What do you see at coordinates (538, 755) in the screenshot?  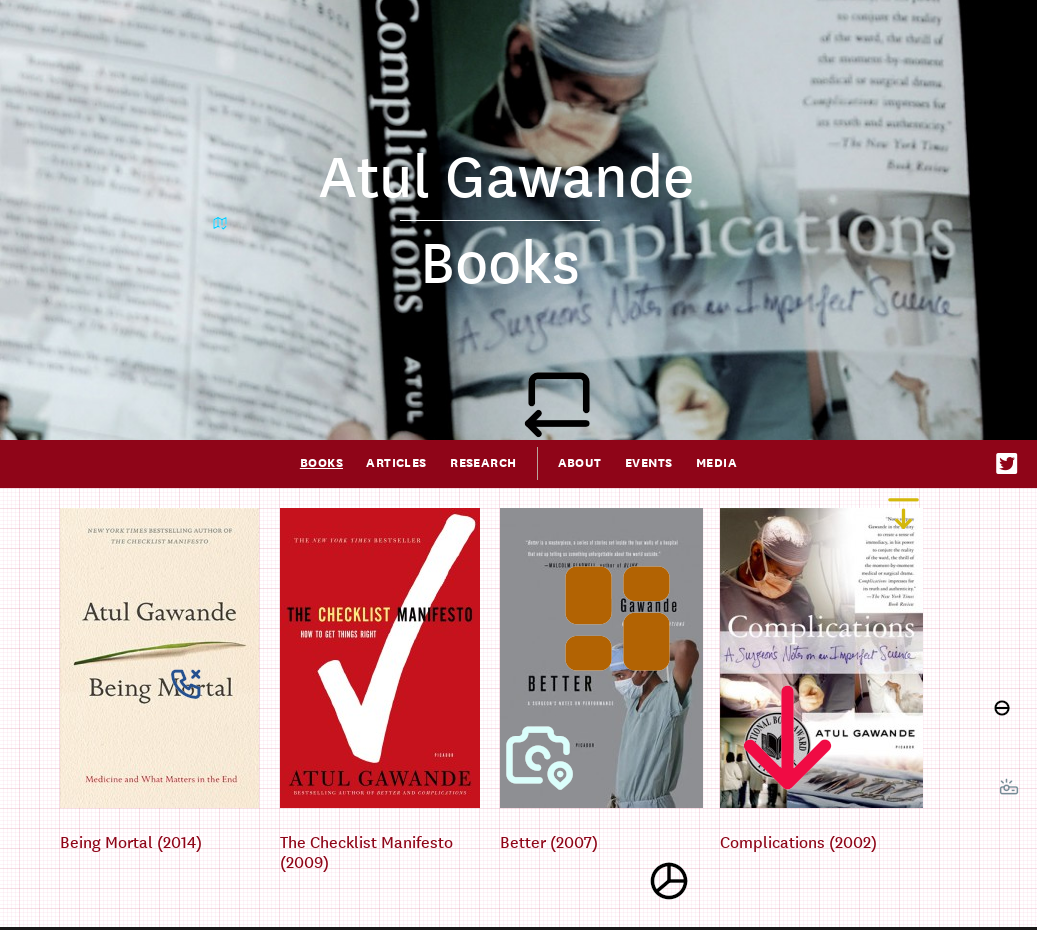 I see `view photos taken at a specific location` at bounding box center [538, 755].